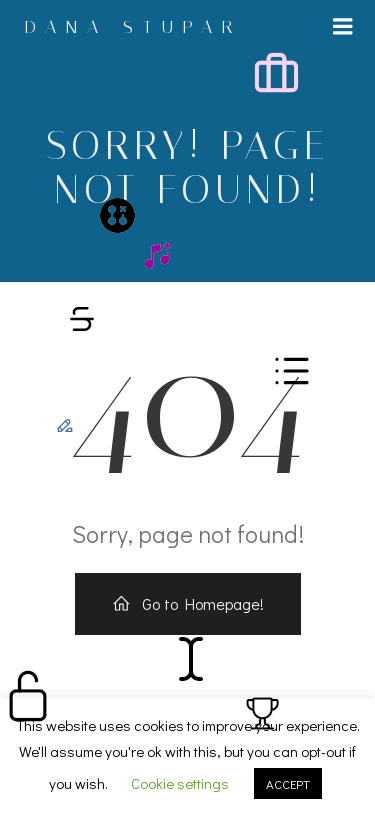 The image size is (375, 816). What do you see at coordinates (28, 696) in the screenshot?
I see `indicates an unlocked or unsecured state` at bounding box center [28, 696].